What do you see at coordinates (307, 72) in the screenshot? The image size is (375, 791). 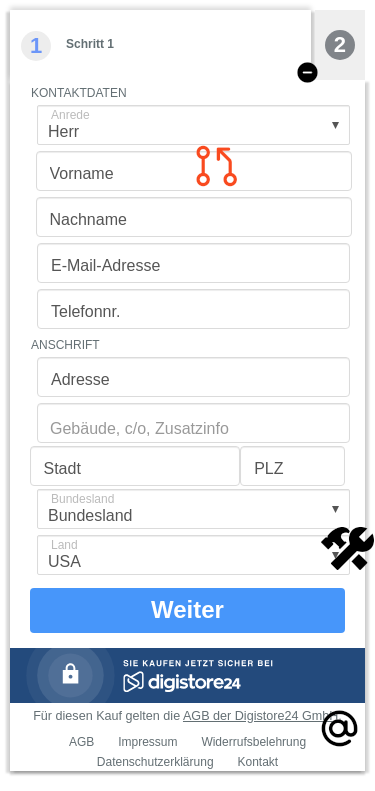 I see `remove an item from a list` at bounding box center [307, 72].